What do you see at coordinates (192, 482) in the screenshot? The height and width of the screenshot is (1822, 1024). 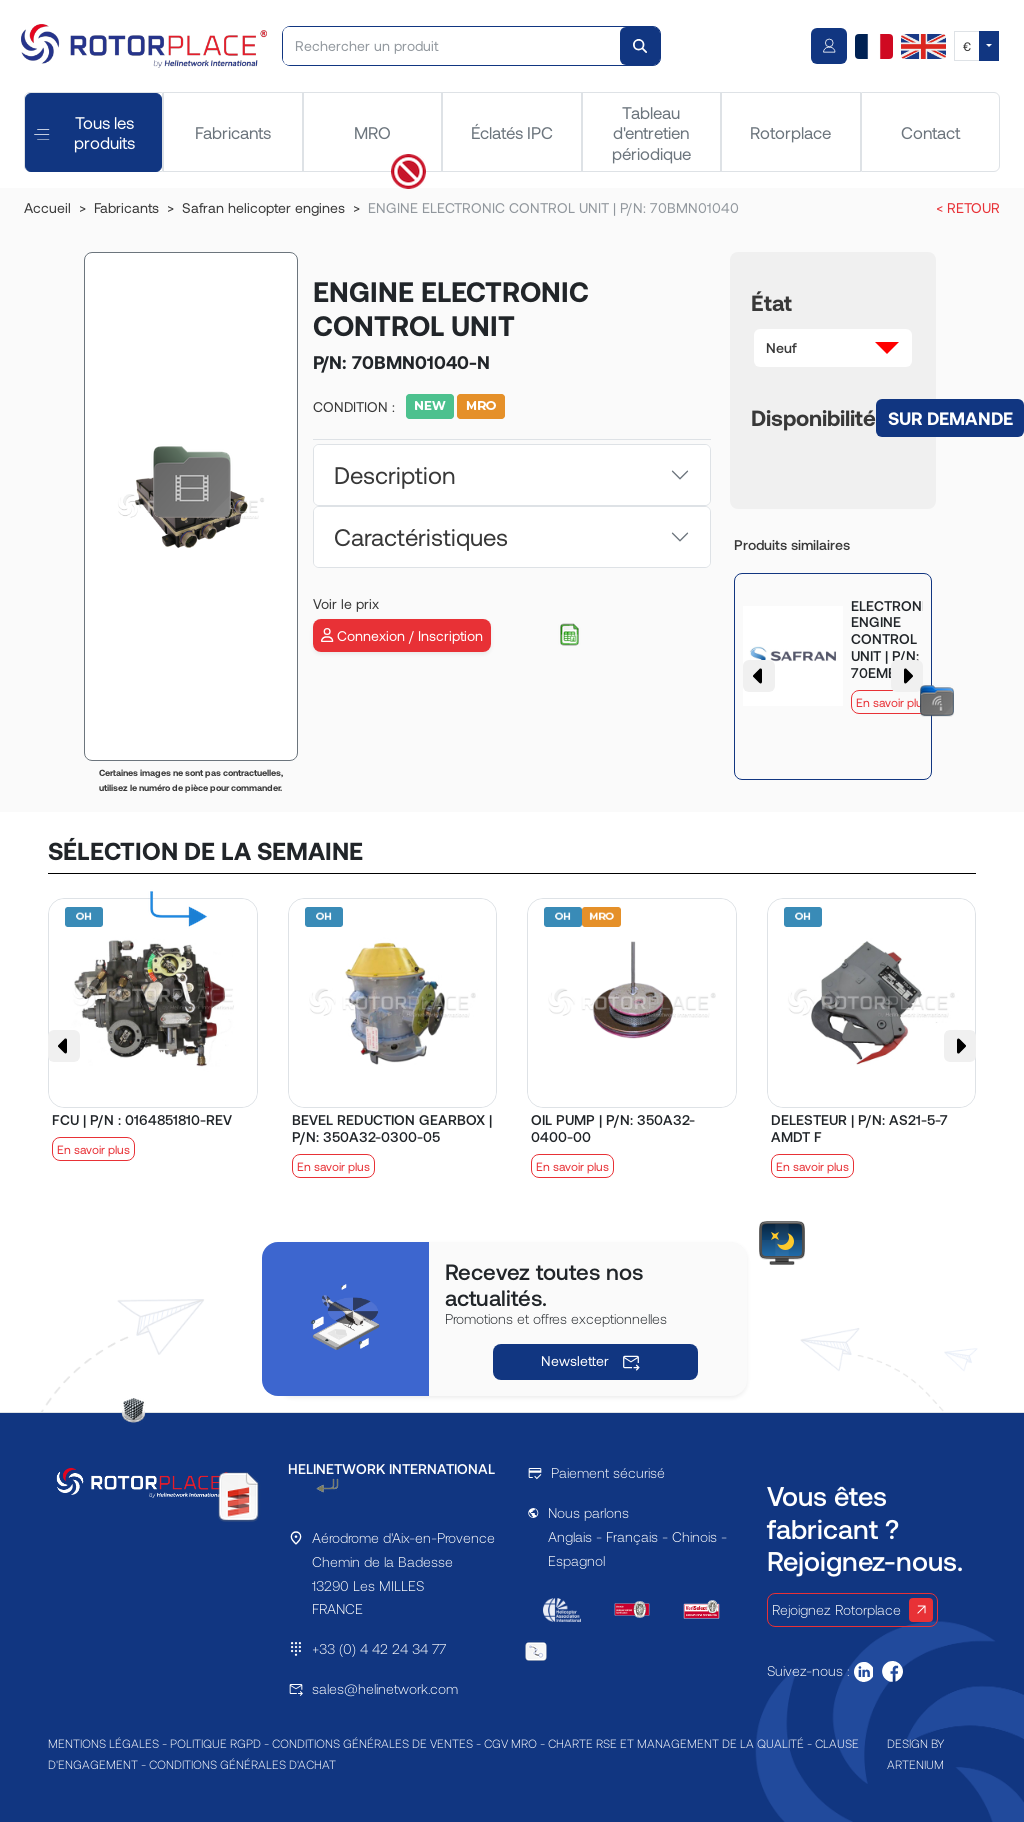 I see `open your videos folder` at bounding box center [192, 482].